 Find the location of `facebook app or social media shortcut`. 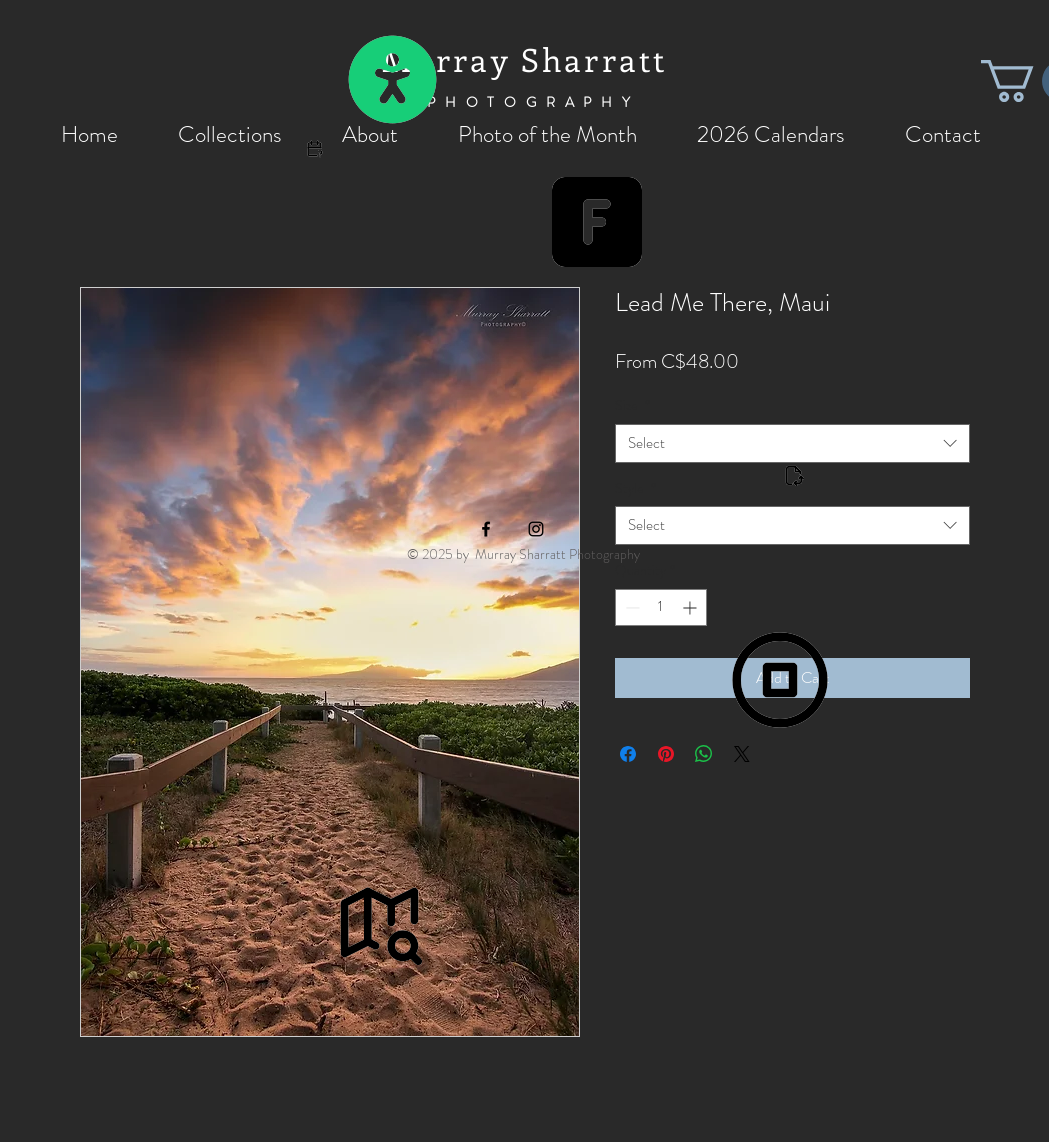

facebook app or social media shortcut is located at coordinates (597, 222).